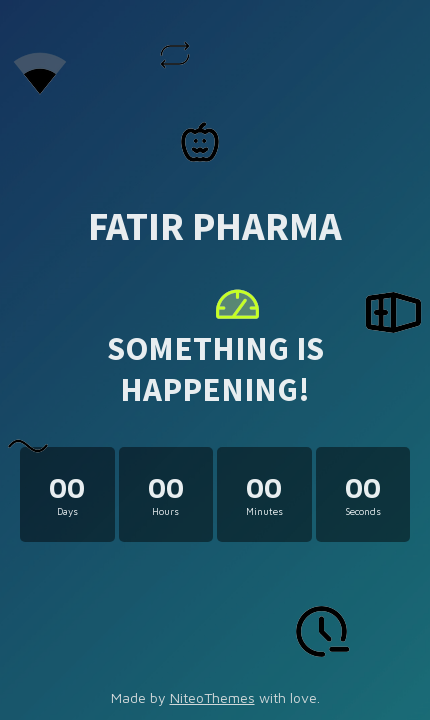  What do you see at coordinates (40, 73) in the screenshot?
I see `indicates weak wifi signal strength` at bounding box center [40, 73].